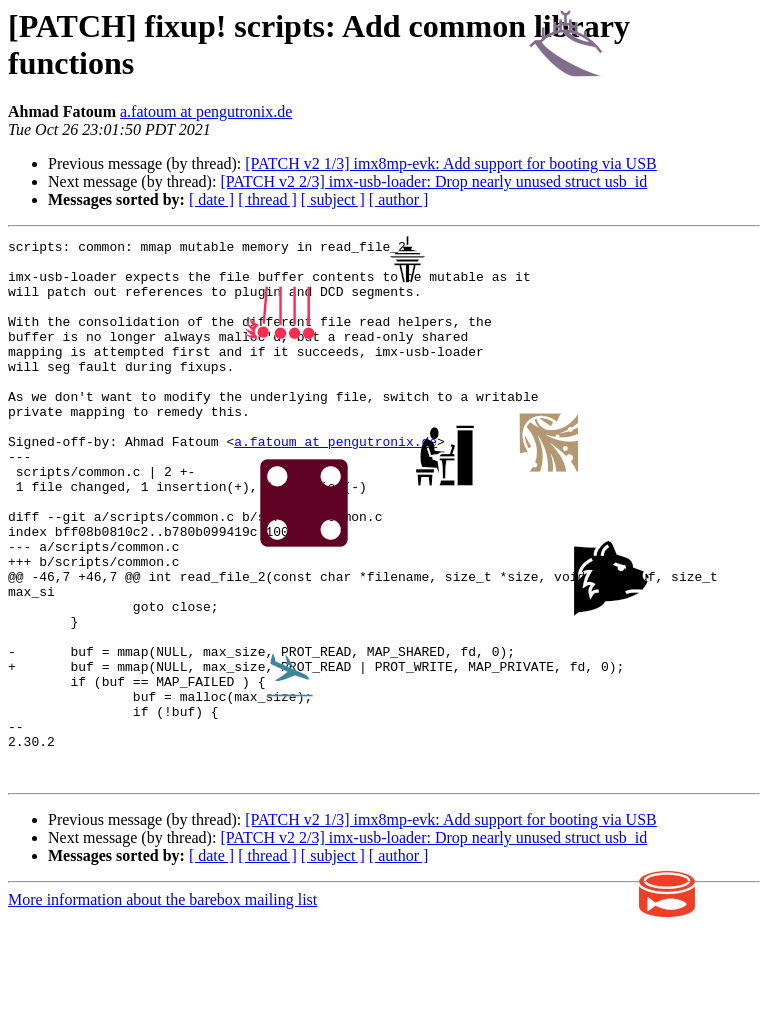  Describe the element at coordinates (407, 258) in the screenshot. I see `view Seattle location or destination` at that location.